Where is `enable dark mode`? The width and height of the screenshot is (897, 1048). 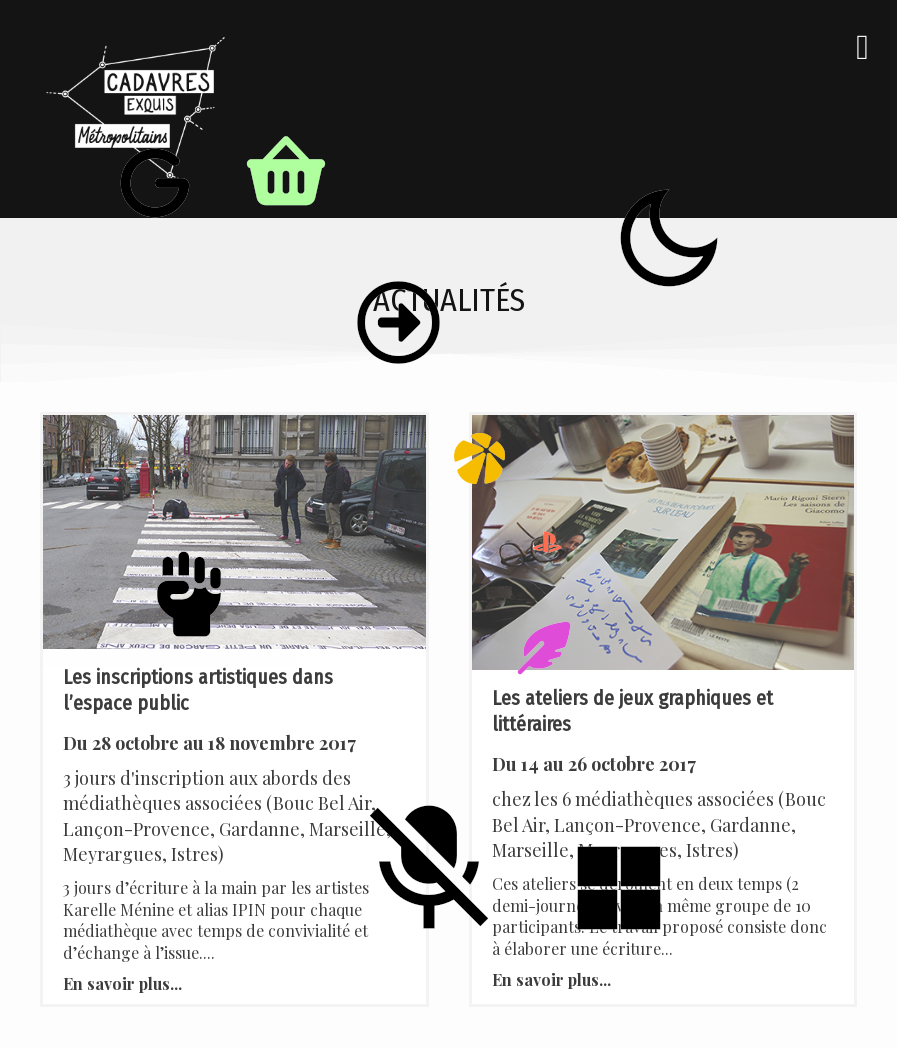
enable dark mode is located at coordinates (669, 238).